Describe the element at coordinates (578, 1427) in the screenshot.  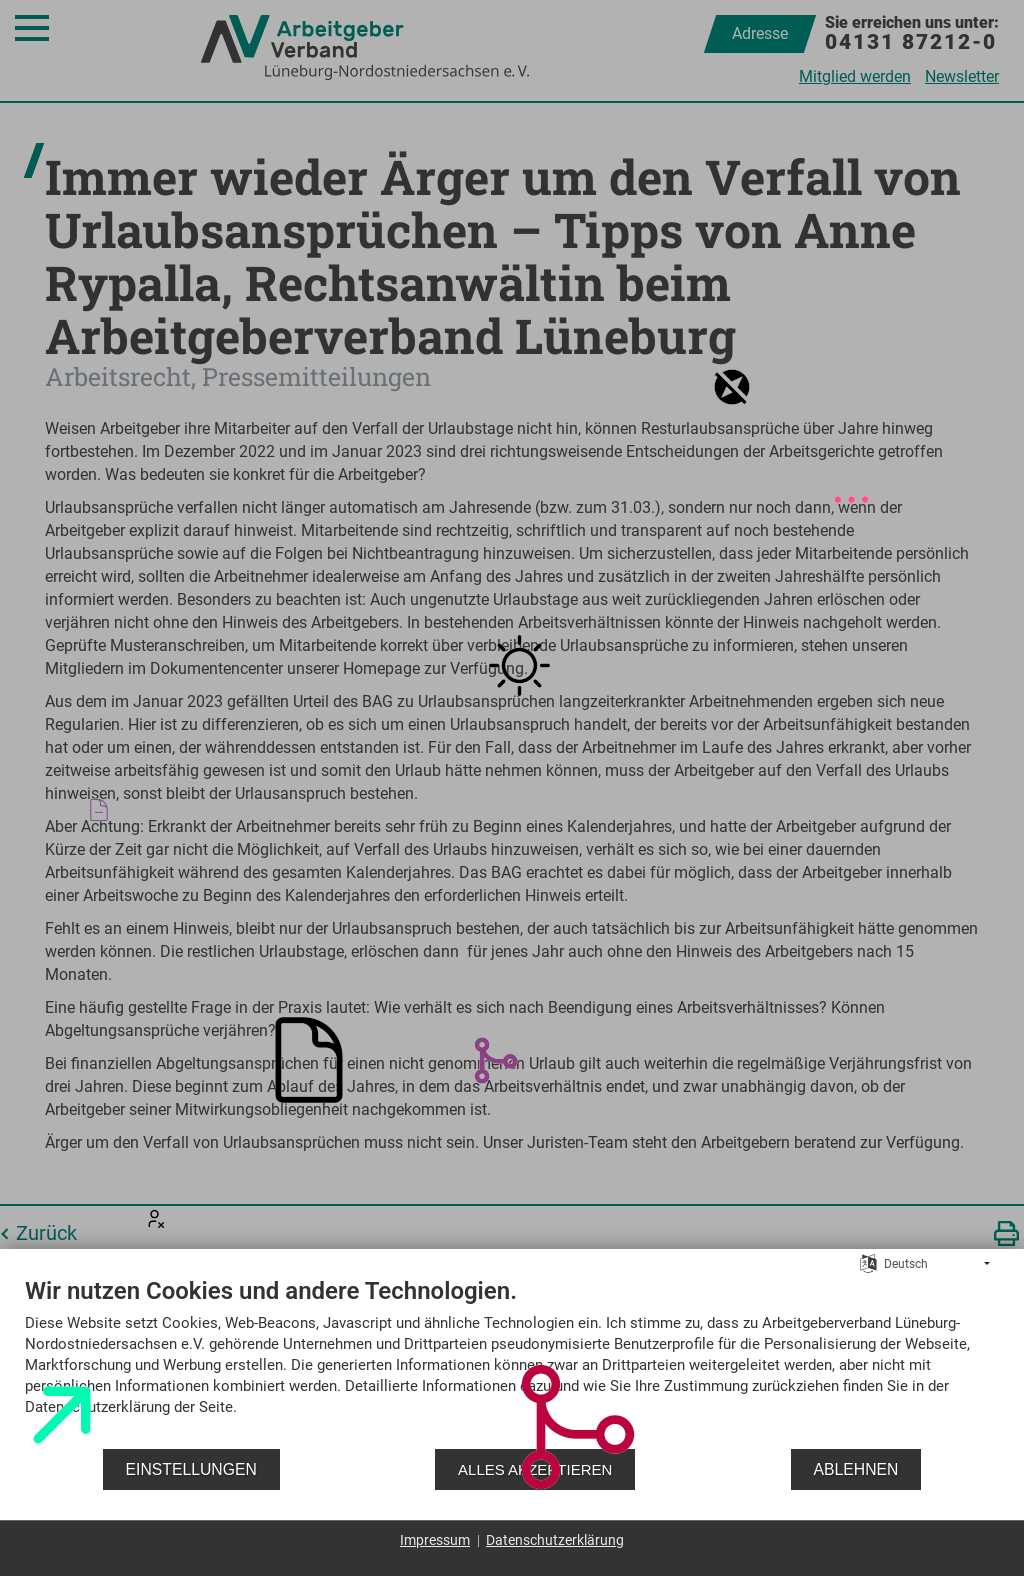
I see `merge a branch into the main codebase` at that location.